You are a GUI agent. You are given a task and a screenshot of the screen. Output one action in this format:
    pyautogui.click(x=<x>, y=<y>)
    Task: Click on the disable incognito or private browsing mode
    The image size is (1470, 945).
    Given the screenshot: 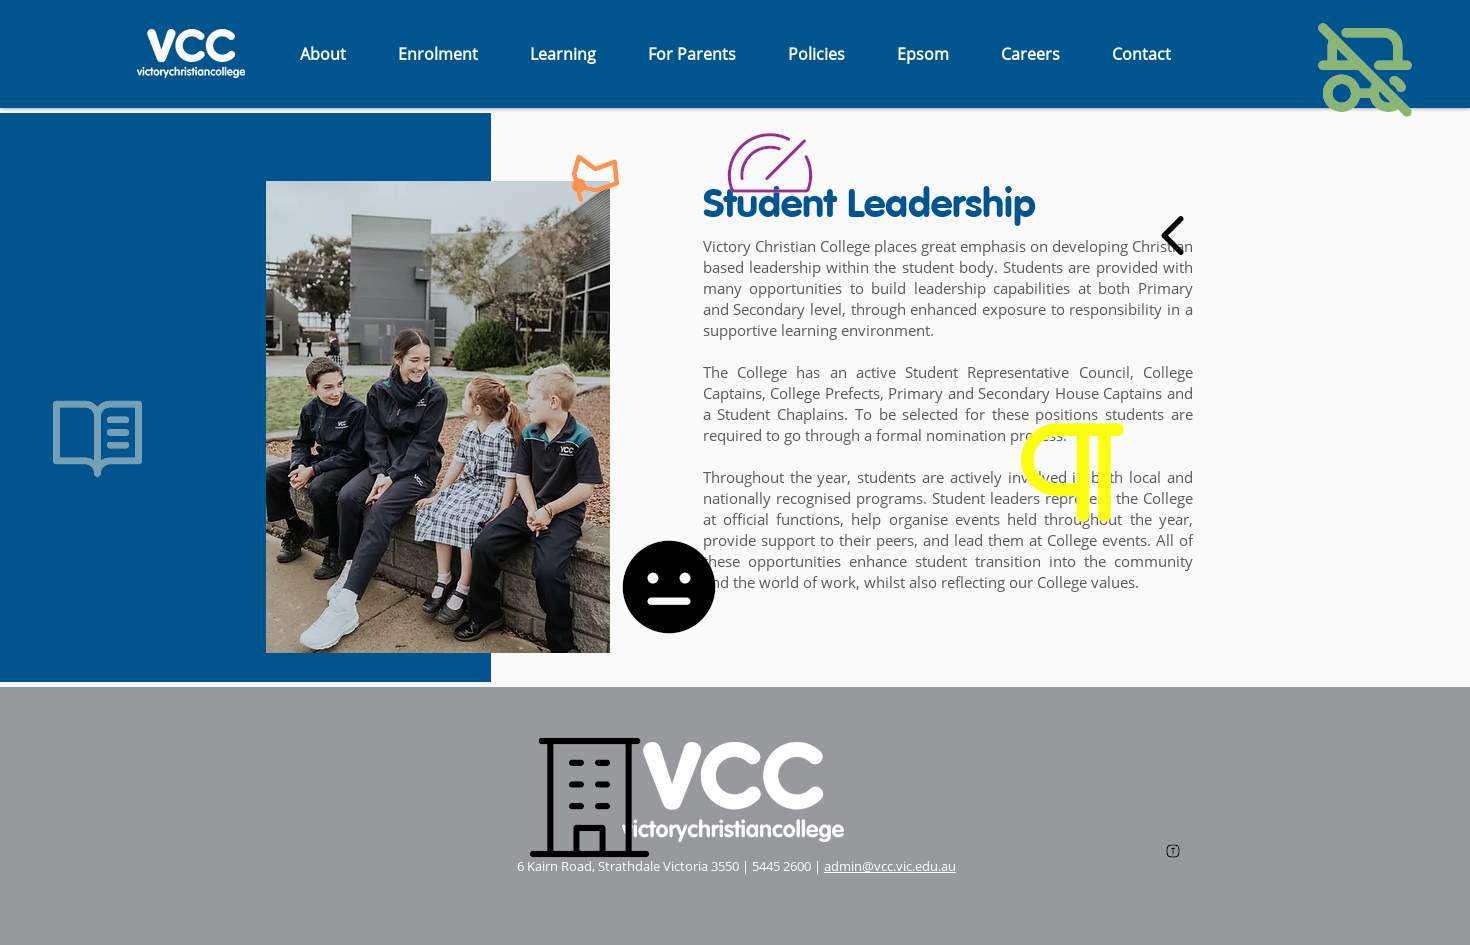 What is the action you would take?
    pyautogui.click(x=1365, y=70)
    